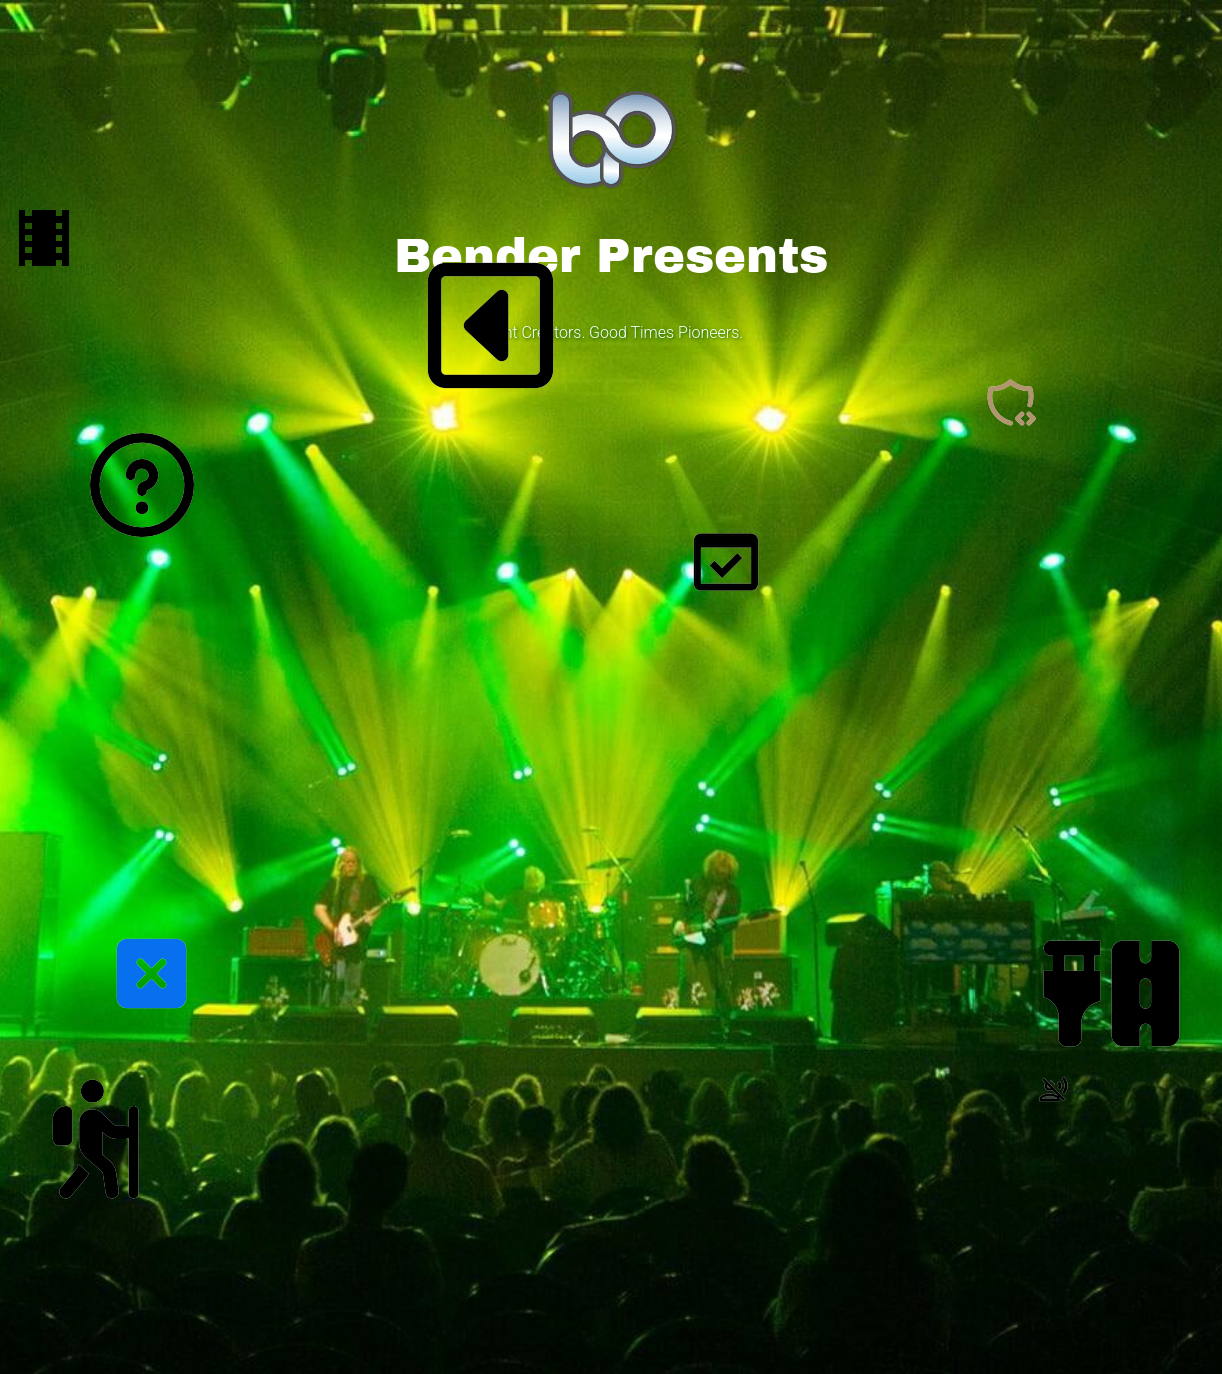 The height and width of the screenshot is (1374, 1222). Describe the element at coordinates (142, 485) in the screenshot. I see `access help or support information` at that location.